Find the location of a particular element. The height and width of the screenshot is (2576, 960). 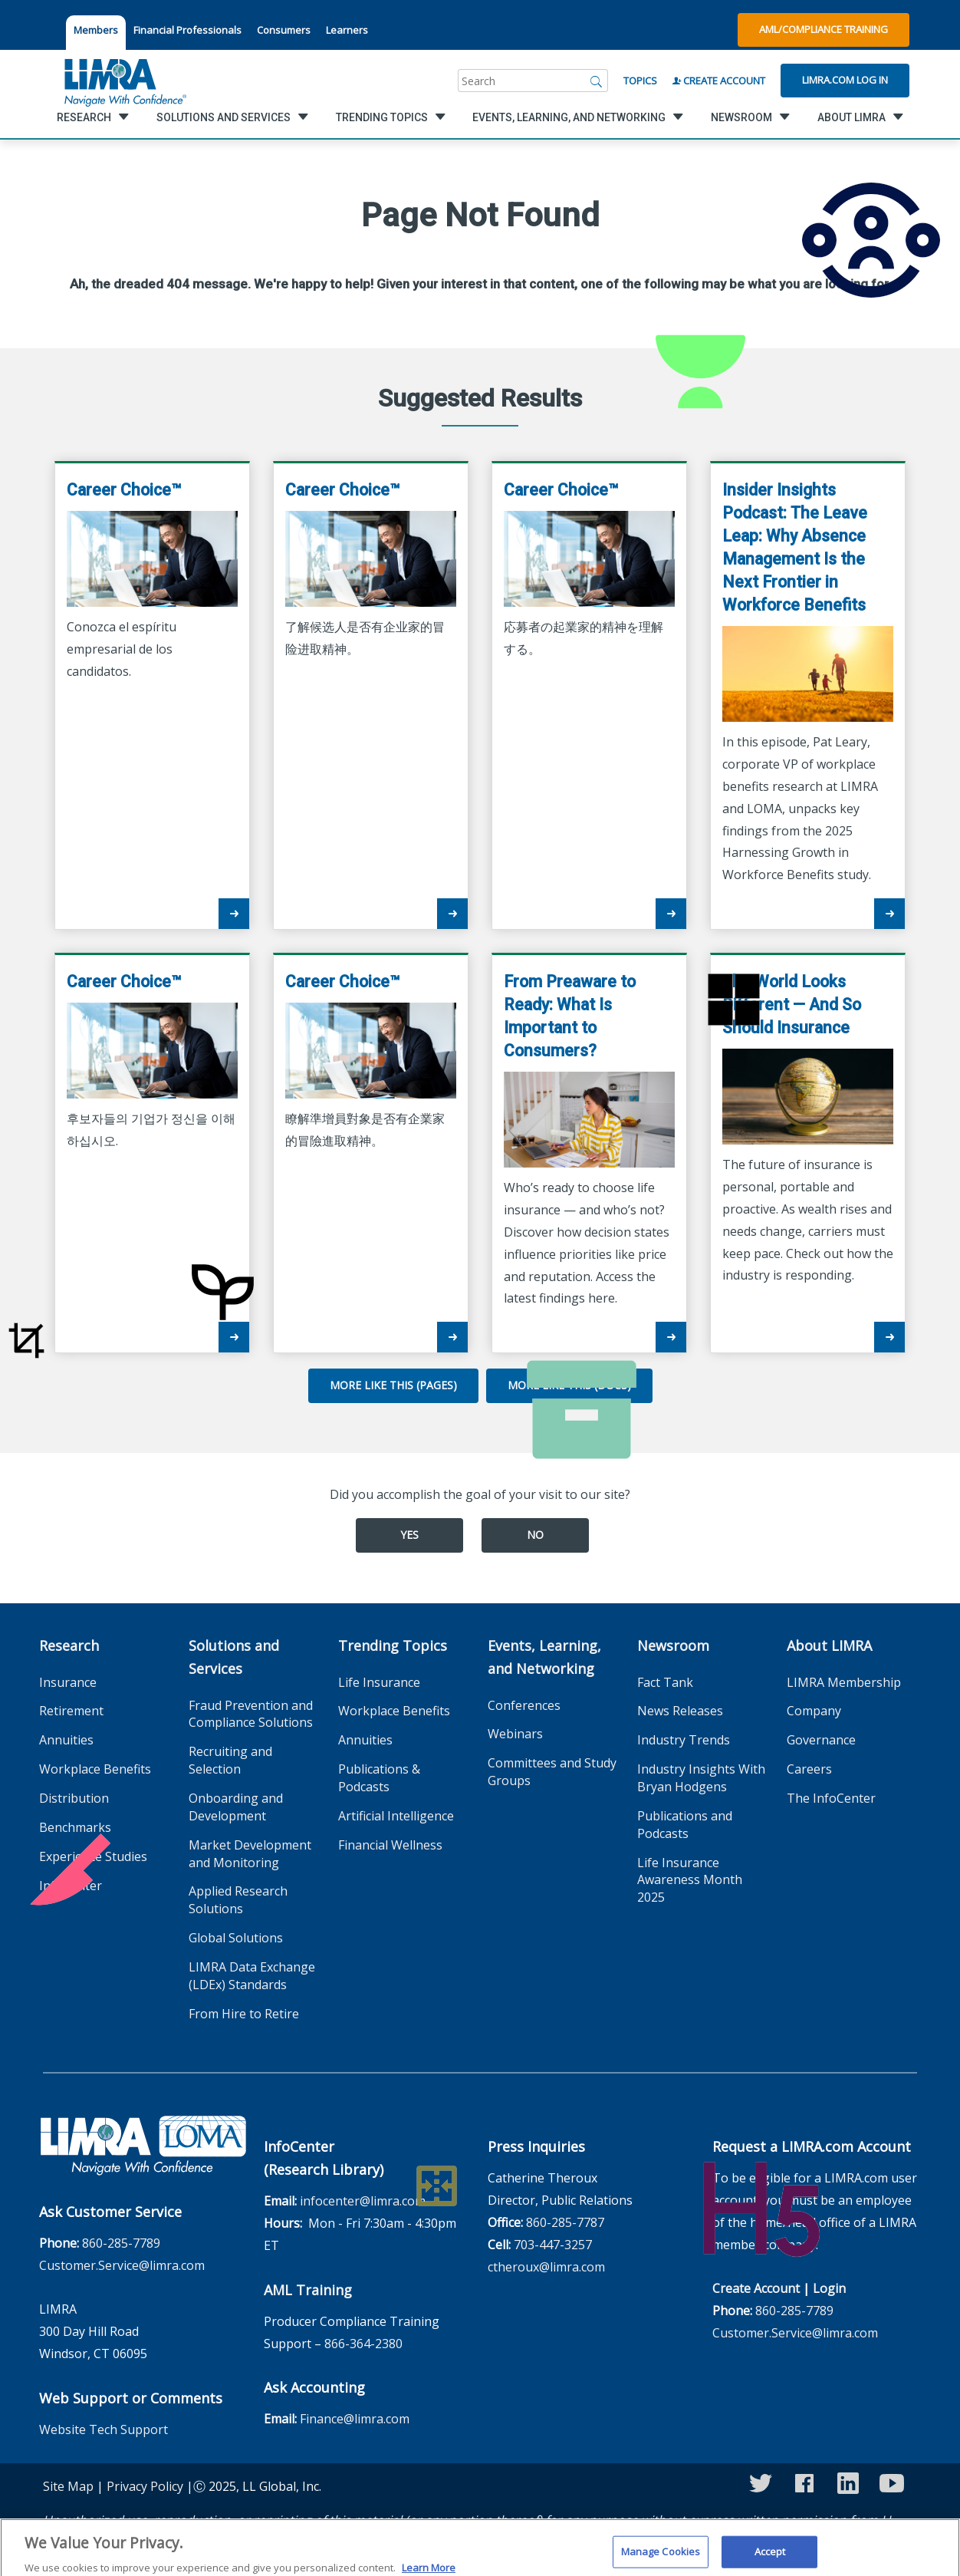

crop an image or photo is located at coordinates (26, 1340).